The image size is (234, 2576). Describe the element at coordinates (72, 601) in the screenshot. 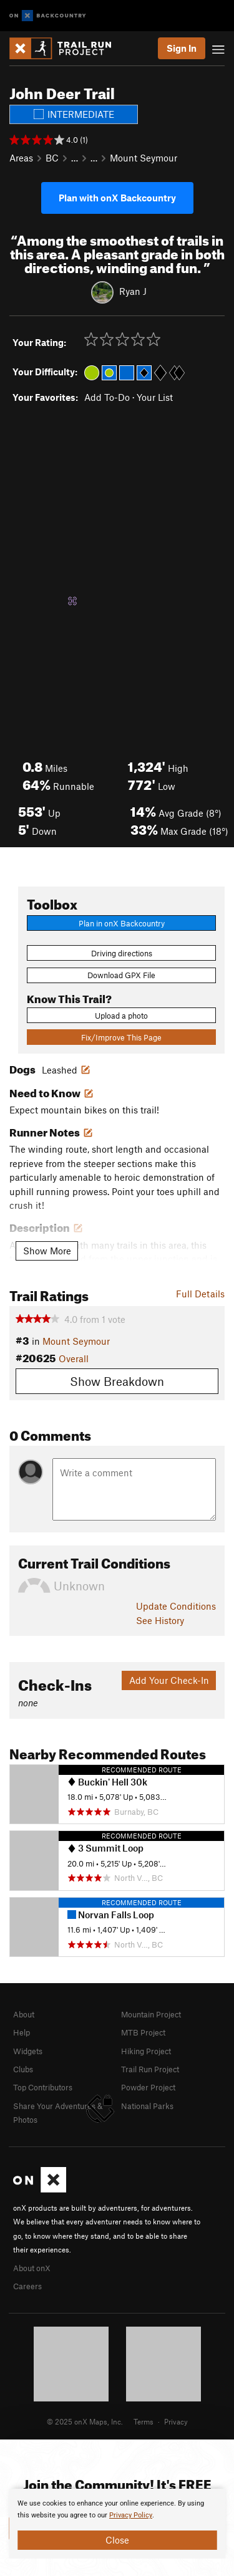

I see `access drone controls` at that location.